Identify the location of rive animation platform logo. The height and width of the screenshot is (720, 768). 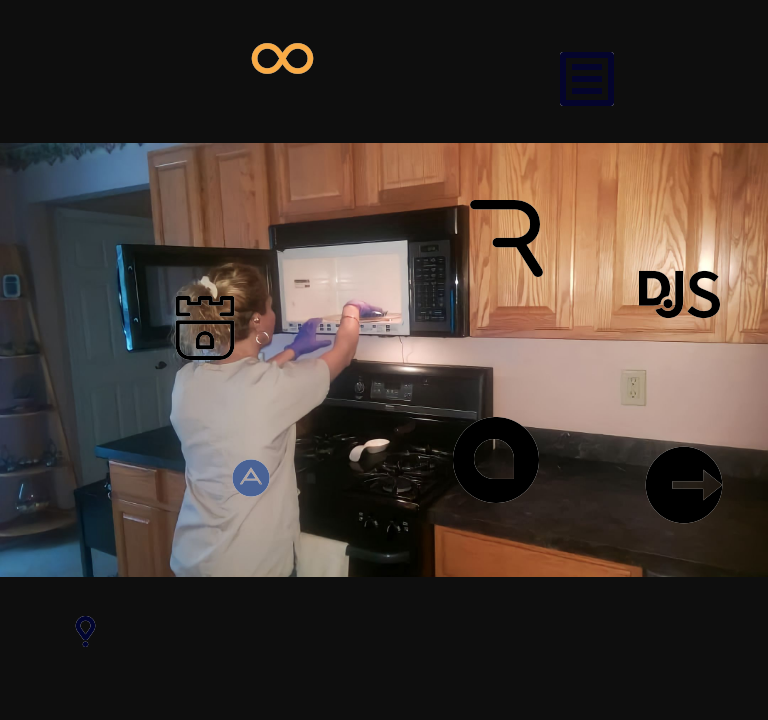
(506, 238).